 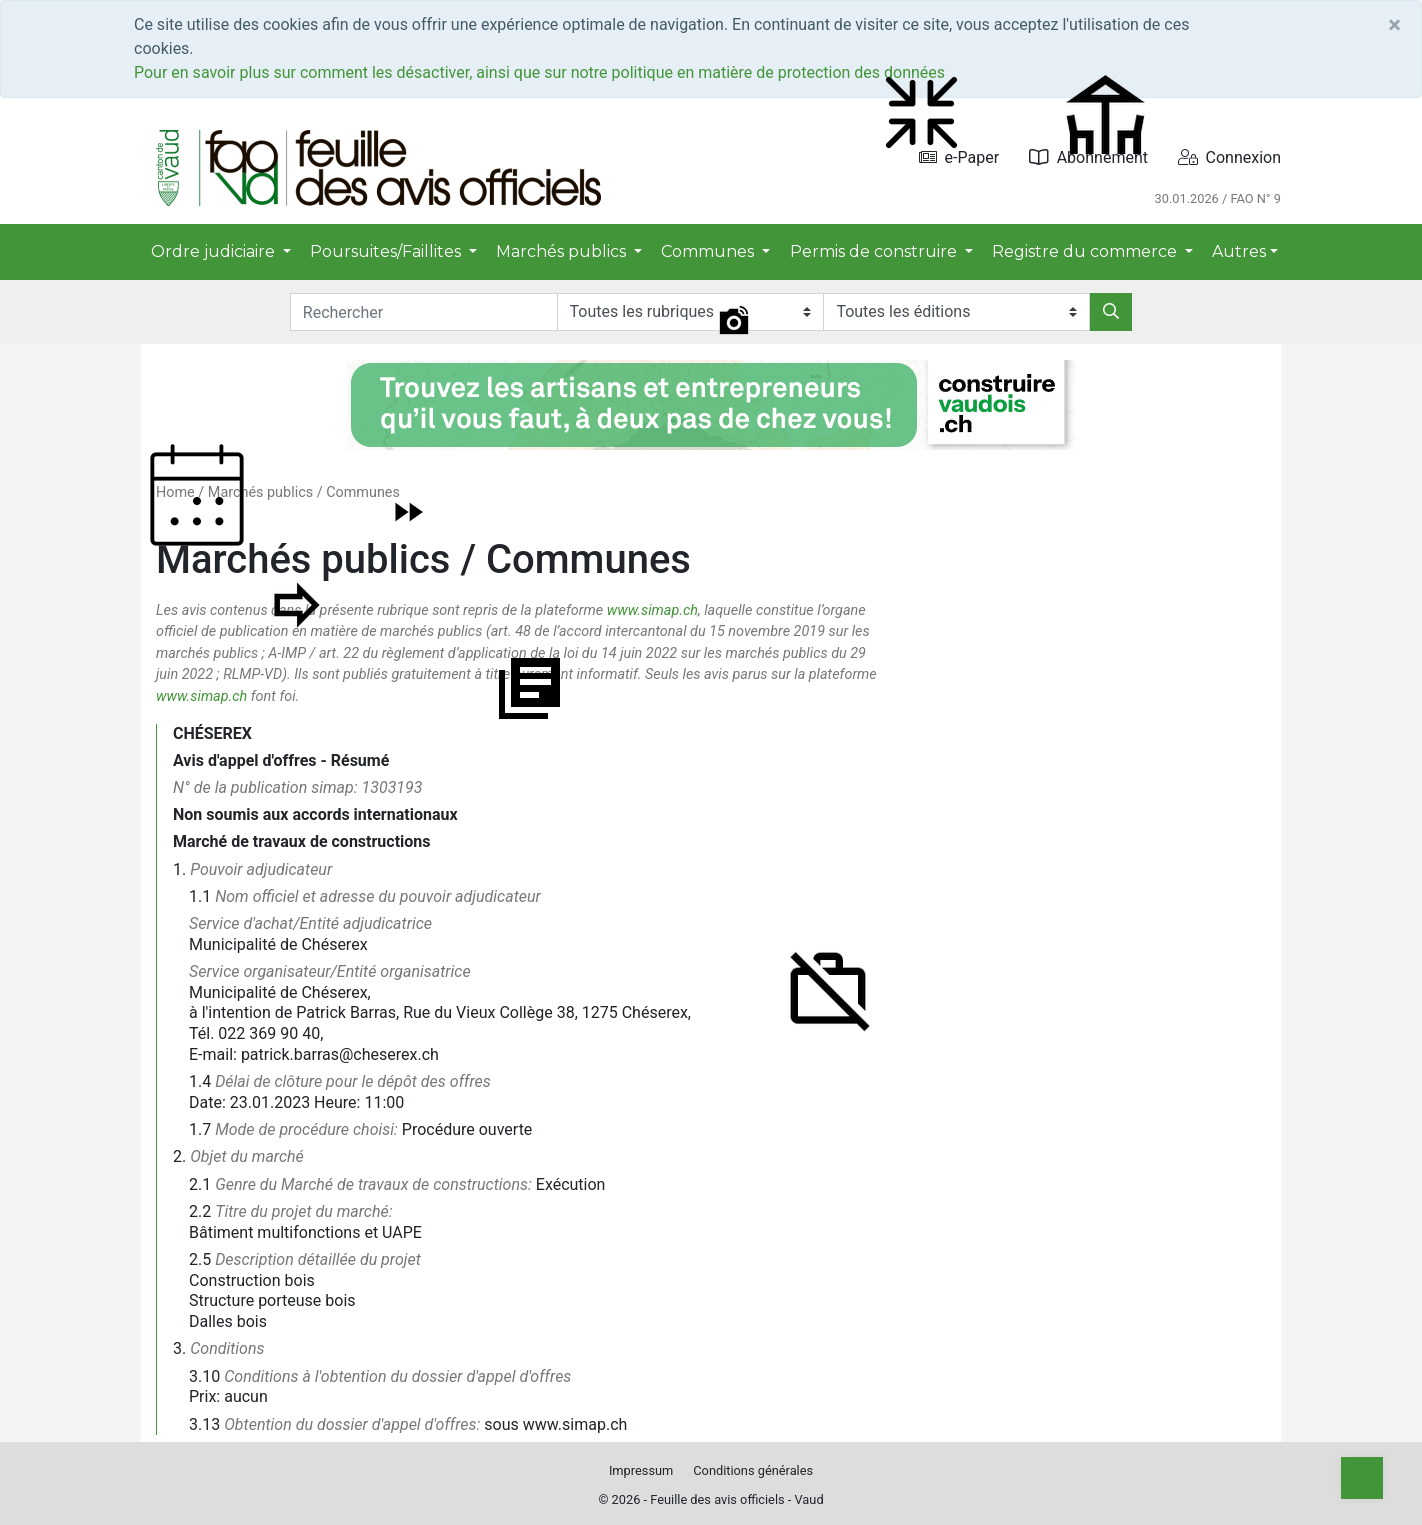 What do you see at coordinates (529, 688) in the screenshot?
I see `access your document library` at bounding box center [529, 688].